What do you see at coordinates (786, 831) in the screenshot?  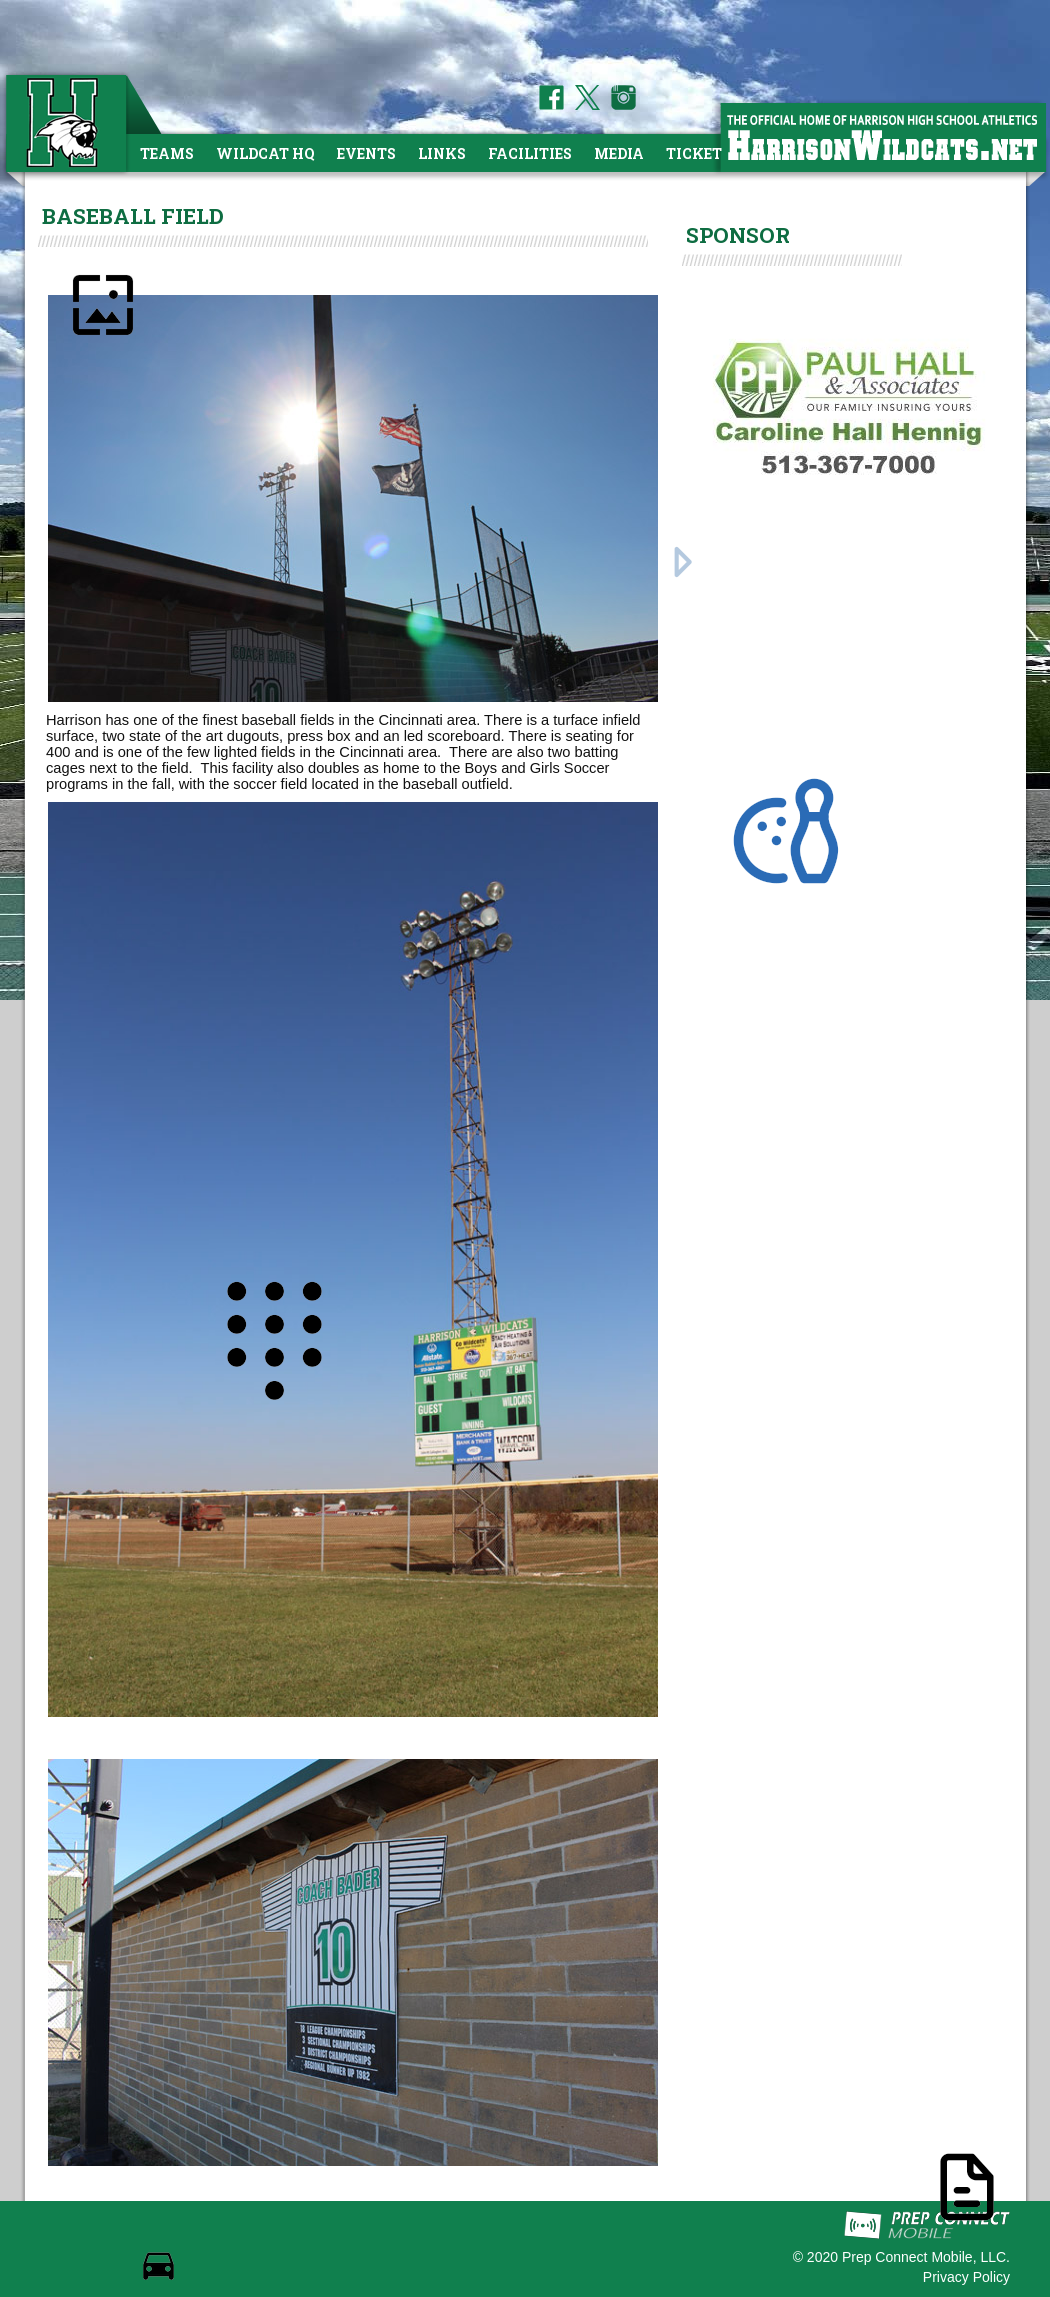 I see `browse bowling alleys nearby` at bounding box center [786, 831].